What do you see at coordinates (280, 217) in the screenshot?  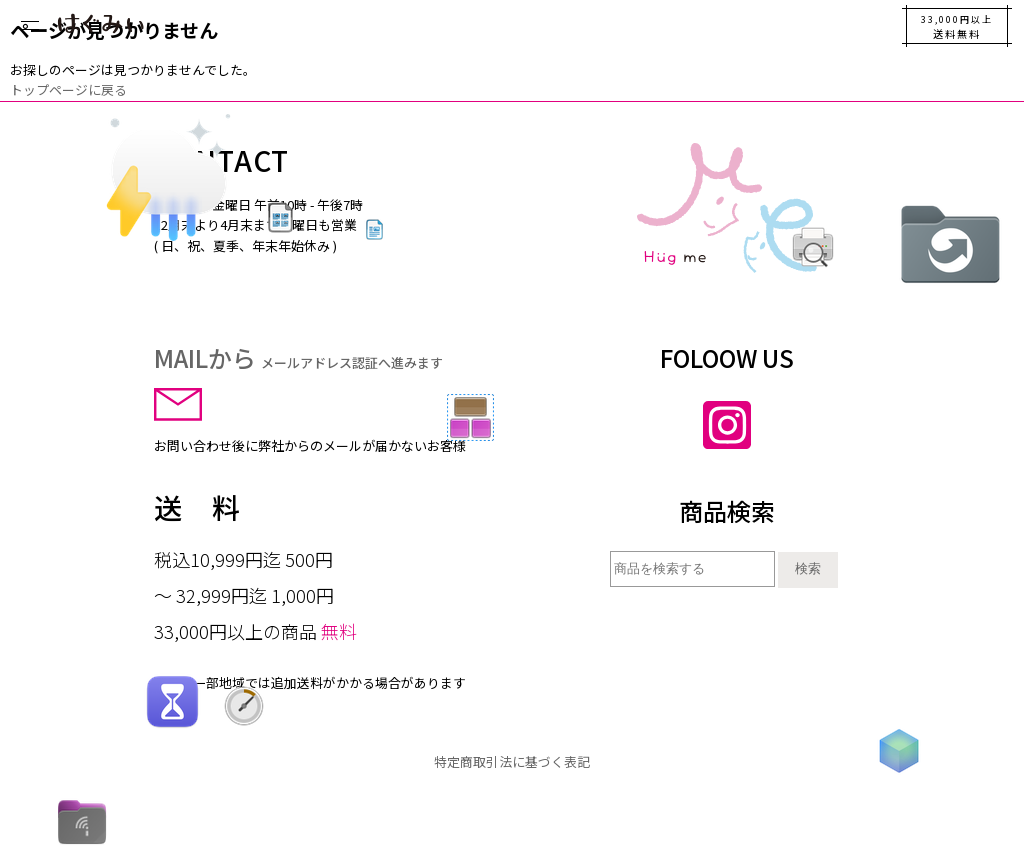 I see `libreoffice master document file type` at bounding box center [280, 217].